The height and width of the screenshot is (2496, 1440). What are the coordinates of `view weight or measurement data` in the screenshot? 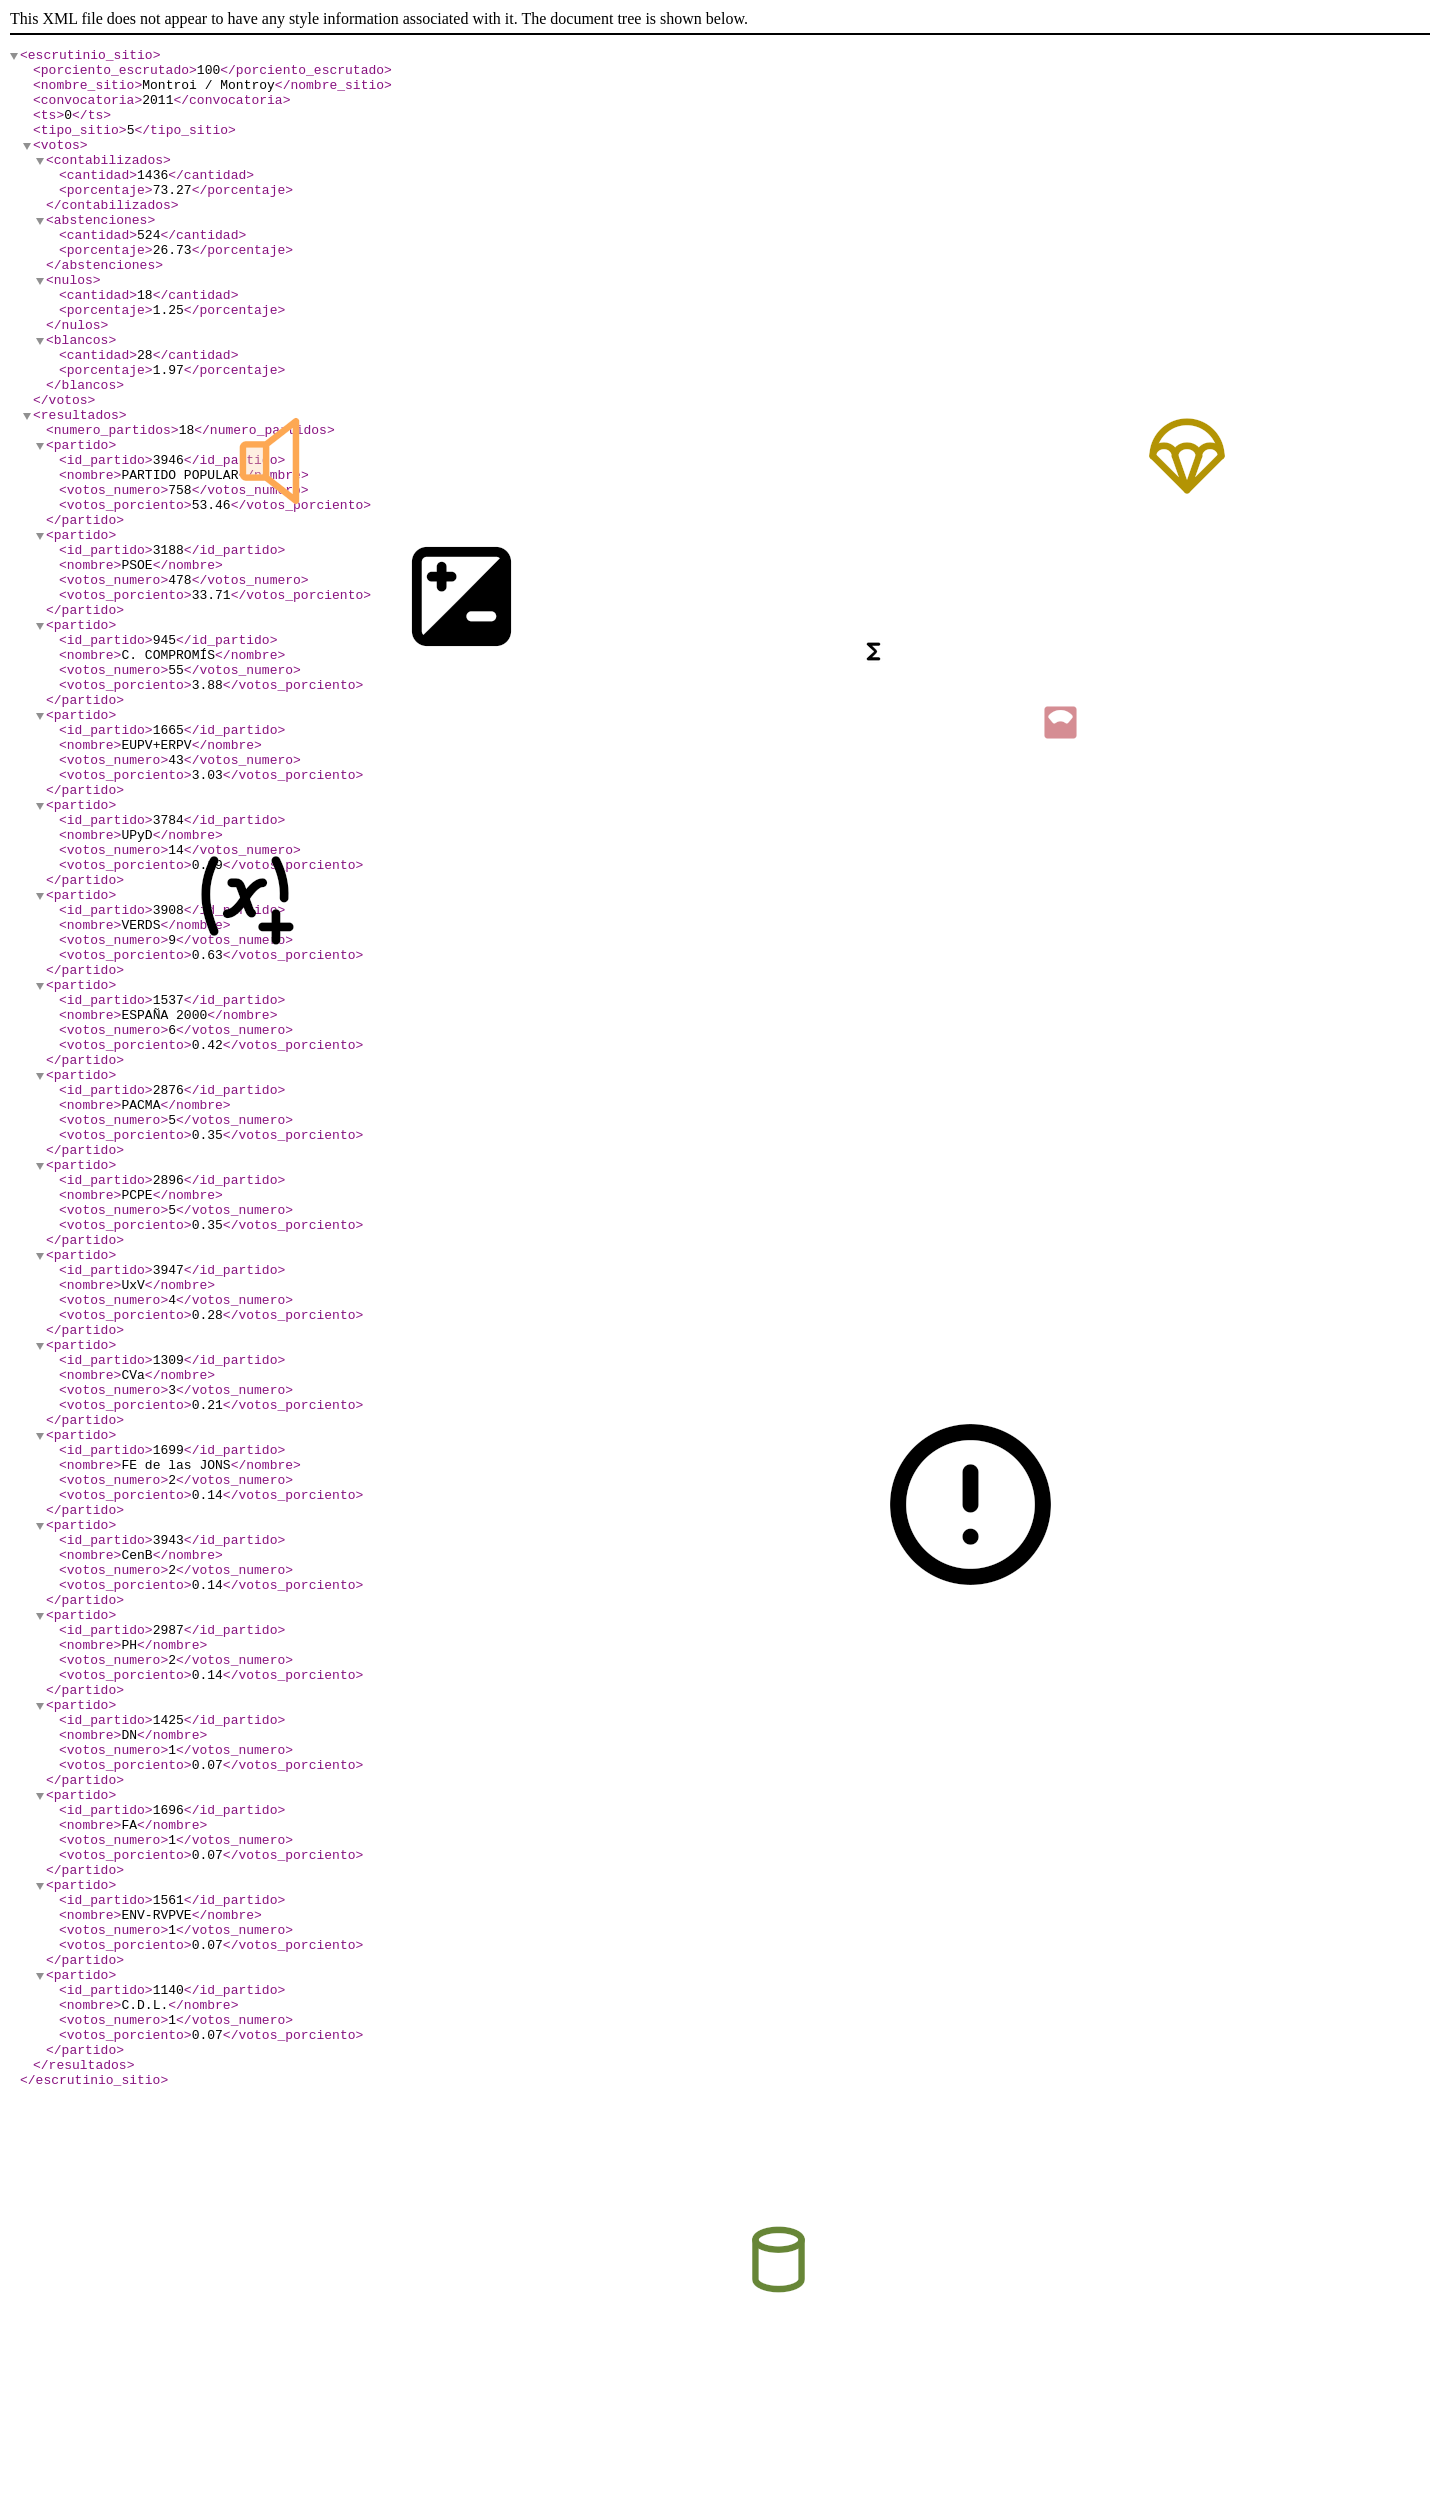 It's located at (1060, 722).